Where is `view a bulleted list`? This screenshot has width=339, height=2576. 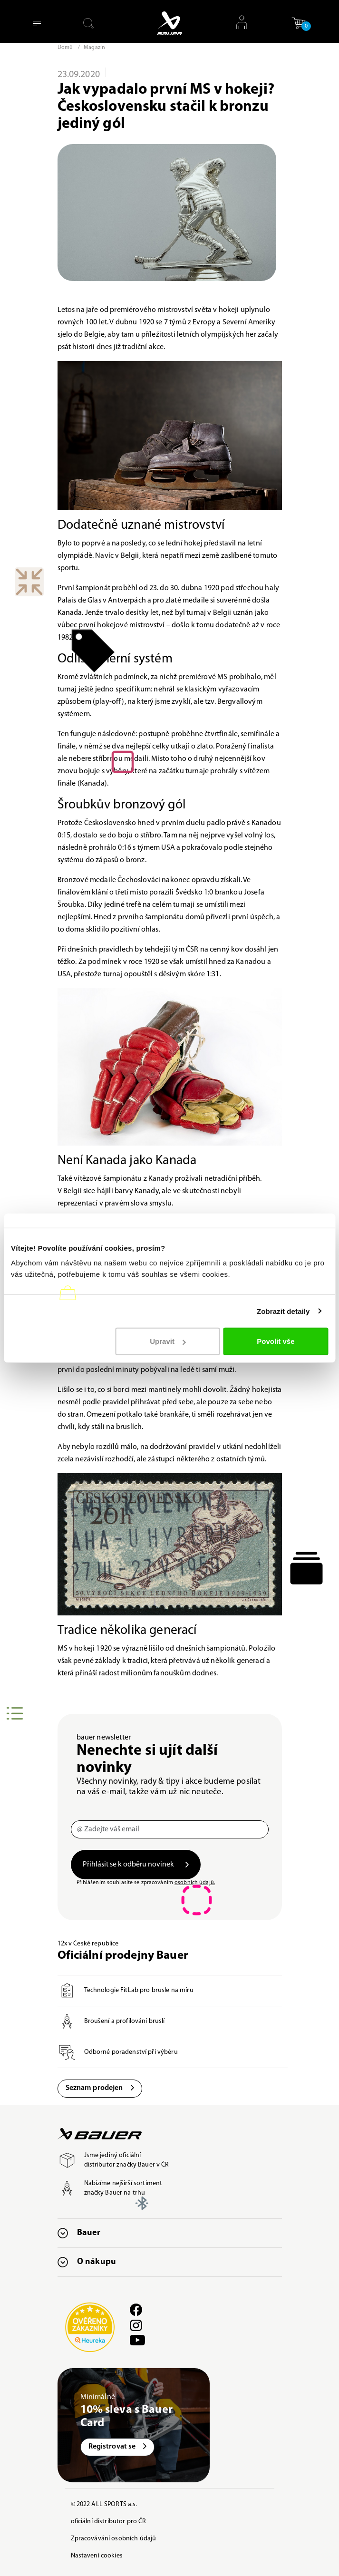 view a bulleted list is located at coordinates (15, 1713).